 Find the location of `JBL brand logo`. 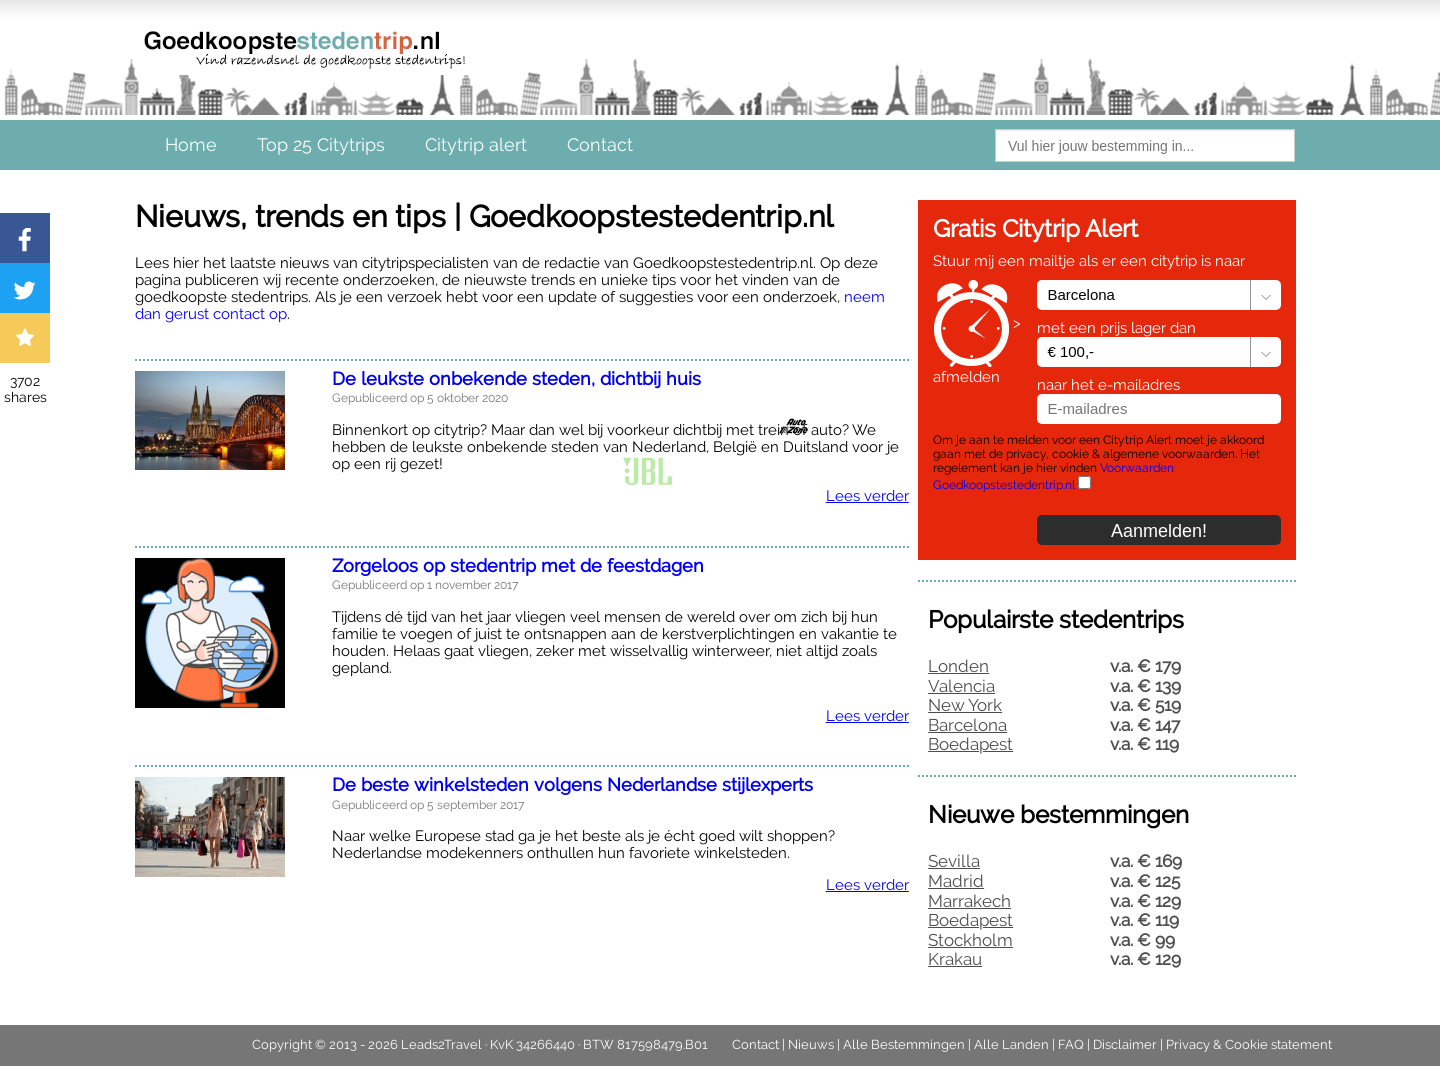

JBL brand logo is located at coordinates (647, 471).